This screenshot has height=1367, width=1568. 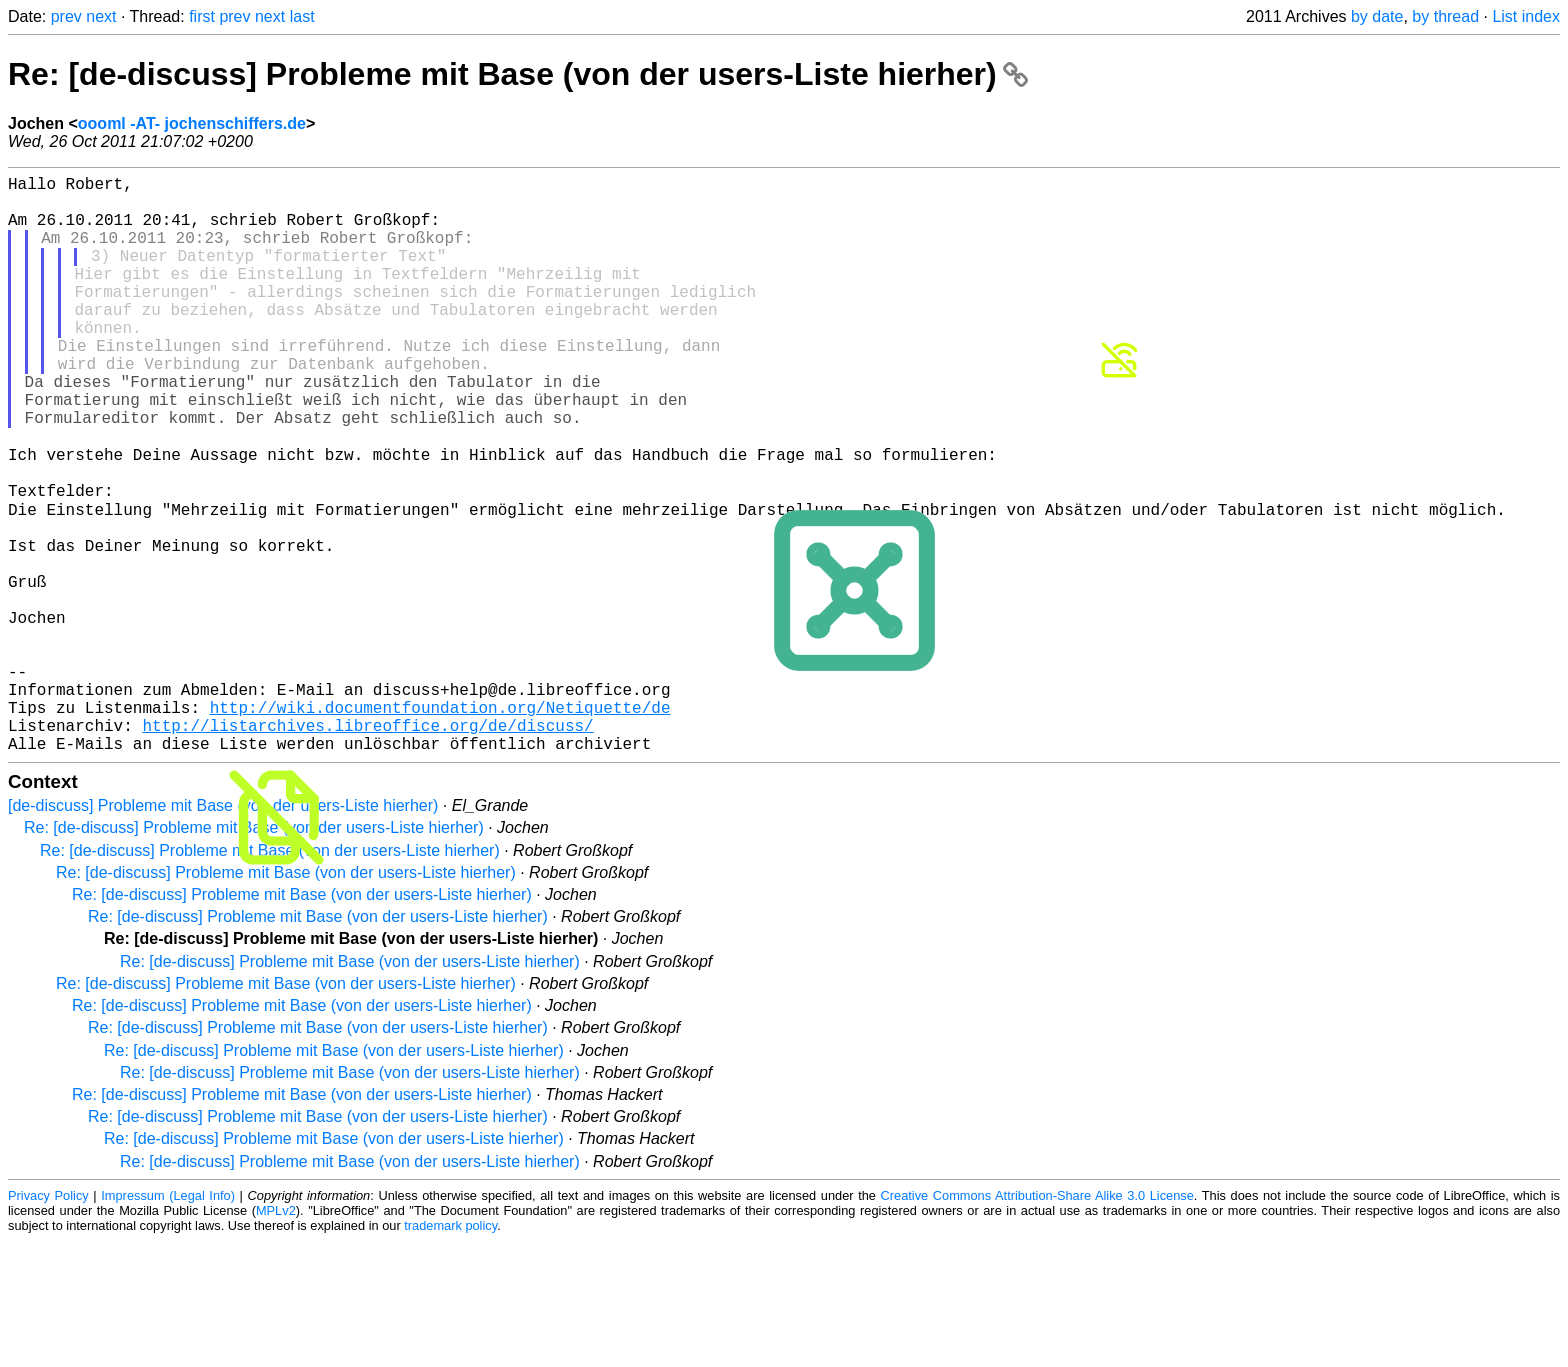 What do you see at coordinates (1119, 360) in the screenshot?
I see `router disconnected or offline` at bounding box center [1119, 360].